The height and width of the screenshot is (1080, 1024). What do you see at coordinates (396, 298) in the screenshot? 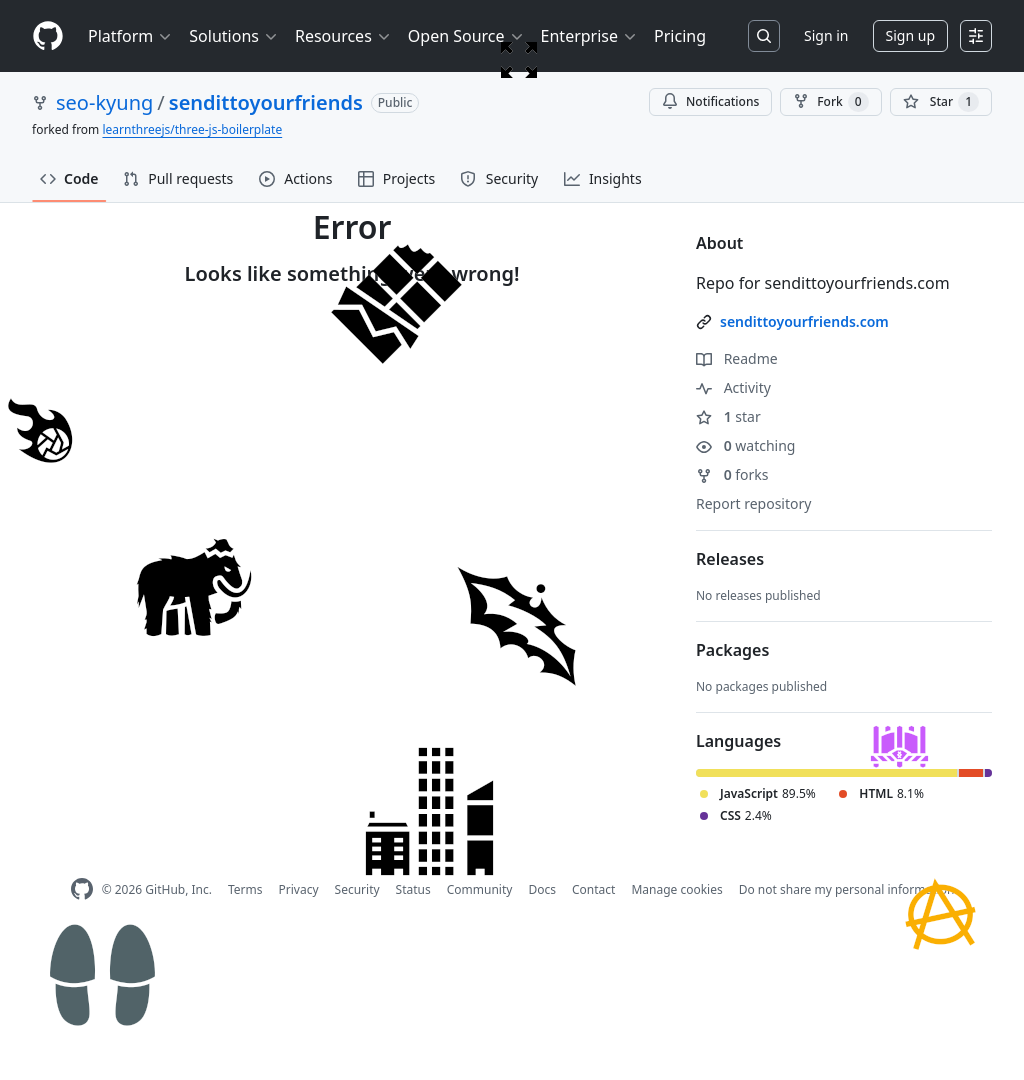
I see `chocolate bar item or consumable in a game` at bounding box center [396, 298].